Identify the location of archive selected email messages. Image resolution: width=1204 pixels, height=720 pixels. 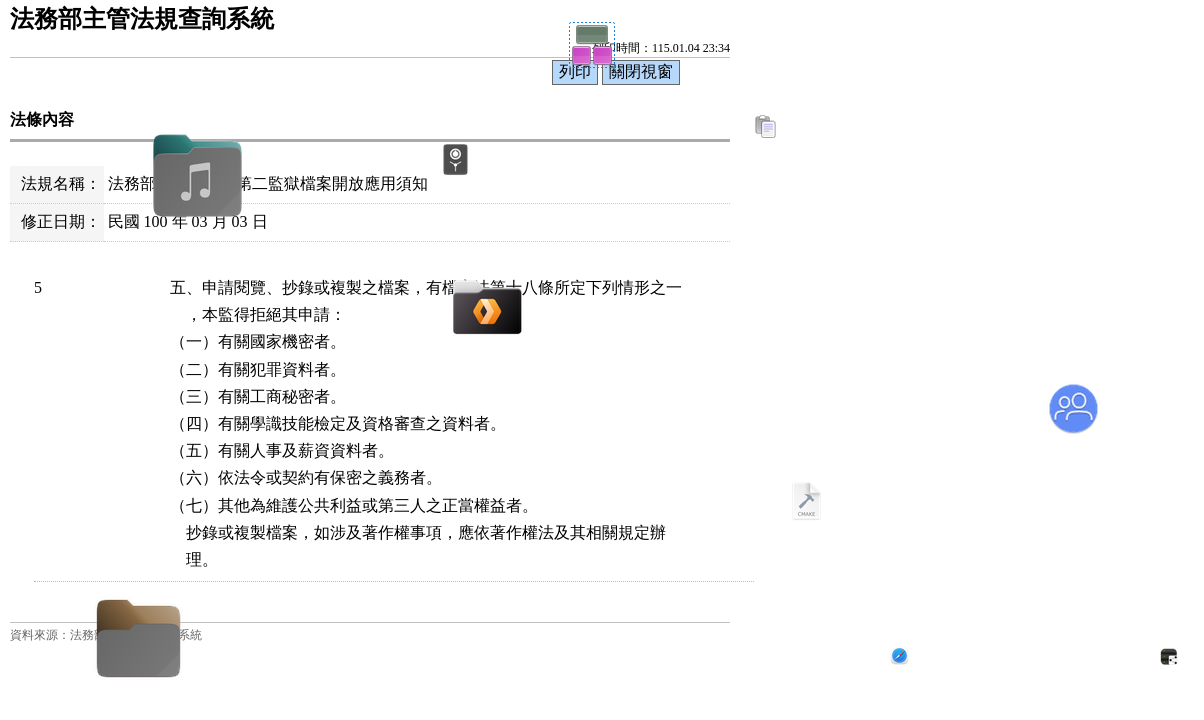
(455, 159).